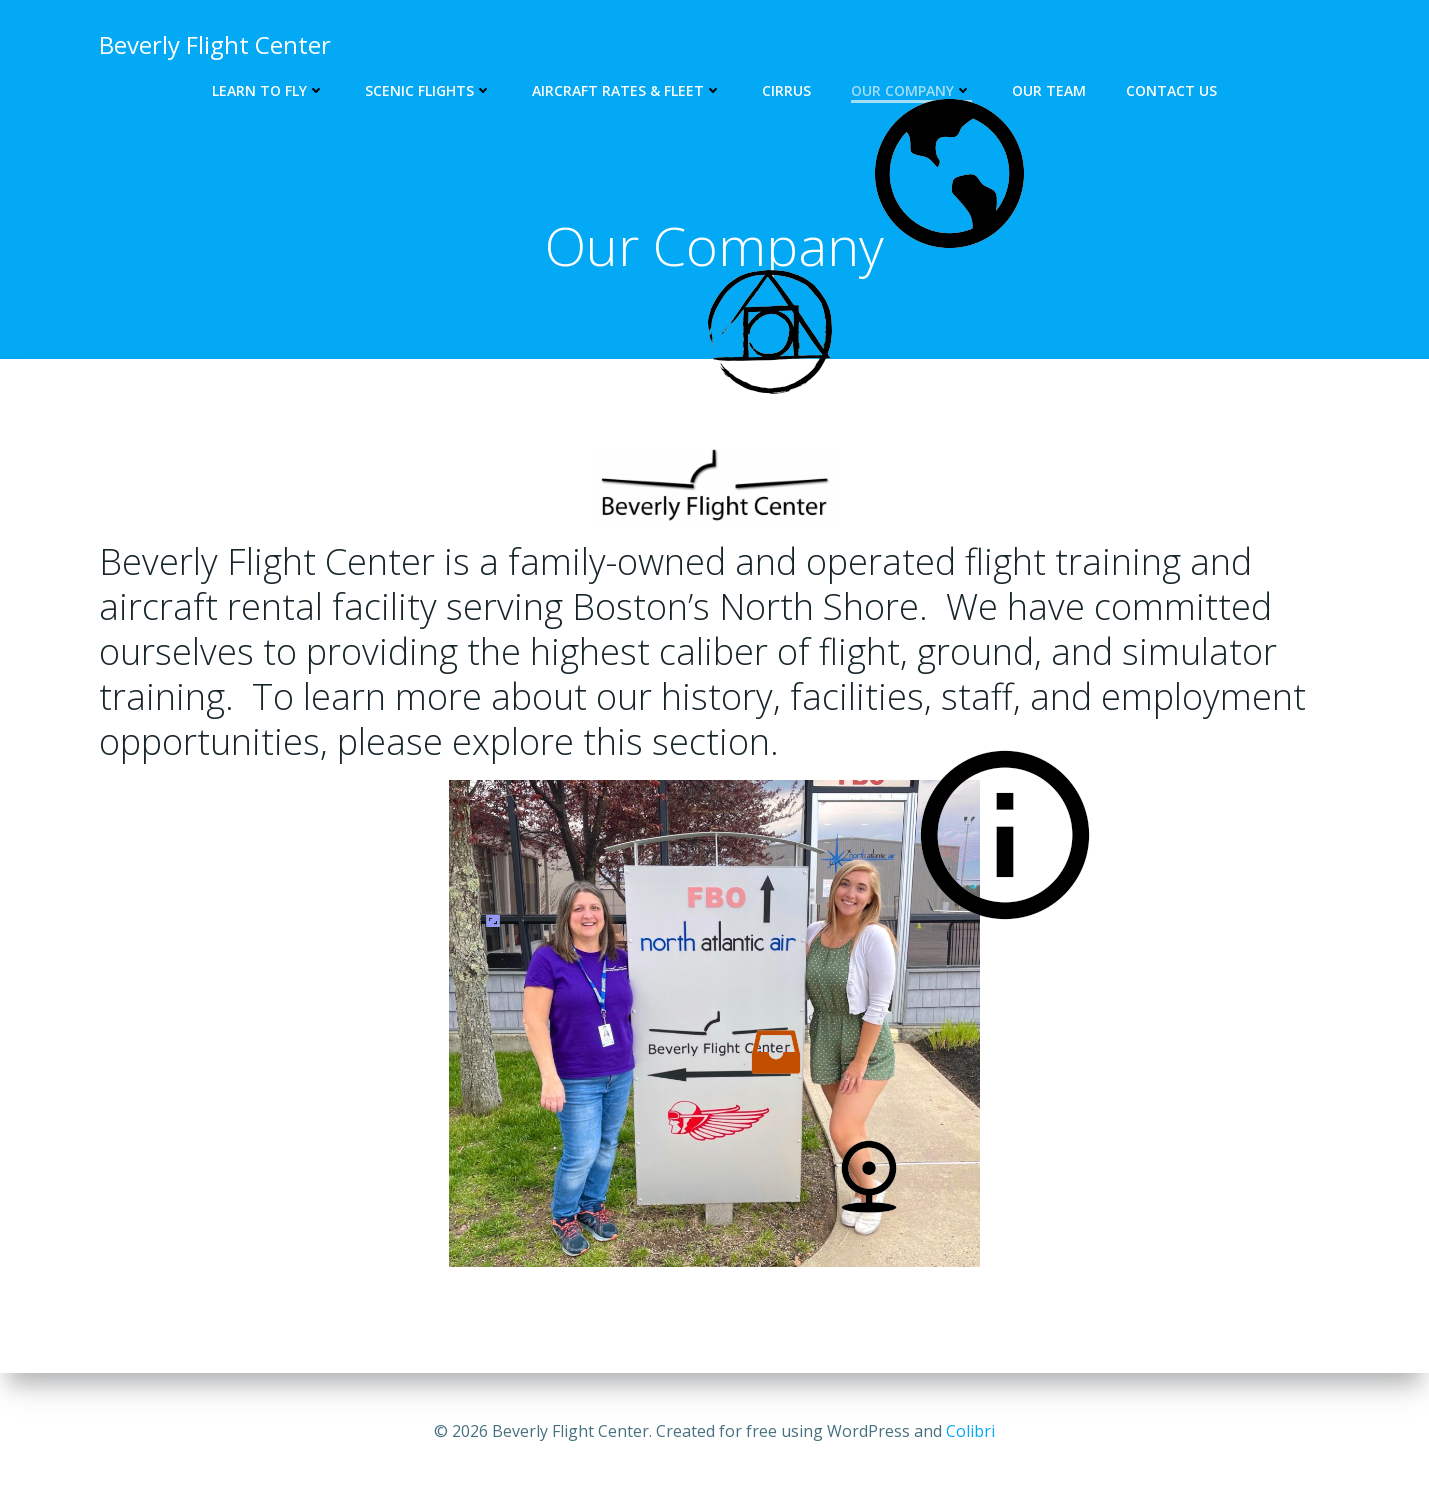 The height and width of the screenshot is (1491, 1429). I want to click on view more information or details, so click(1005, 835).